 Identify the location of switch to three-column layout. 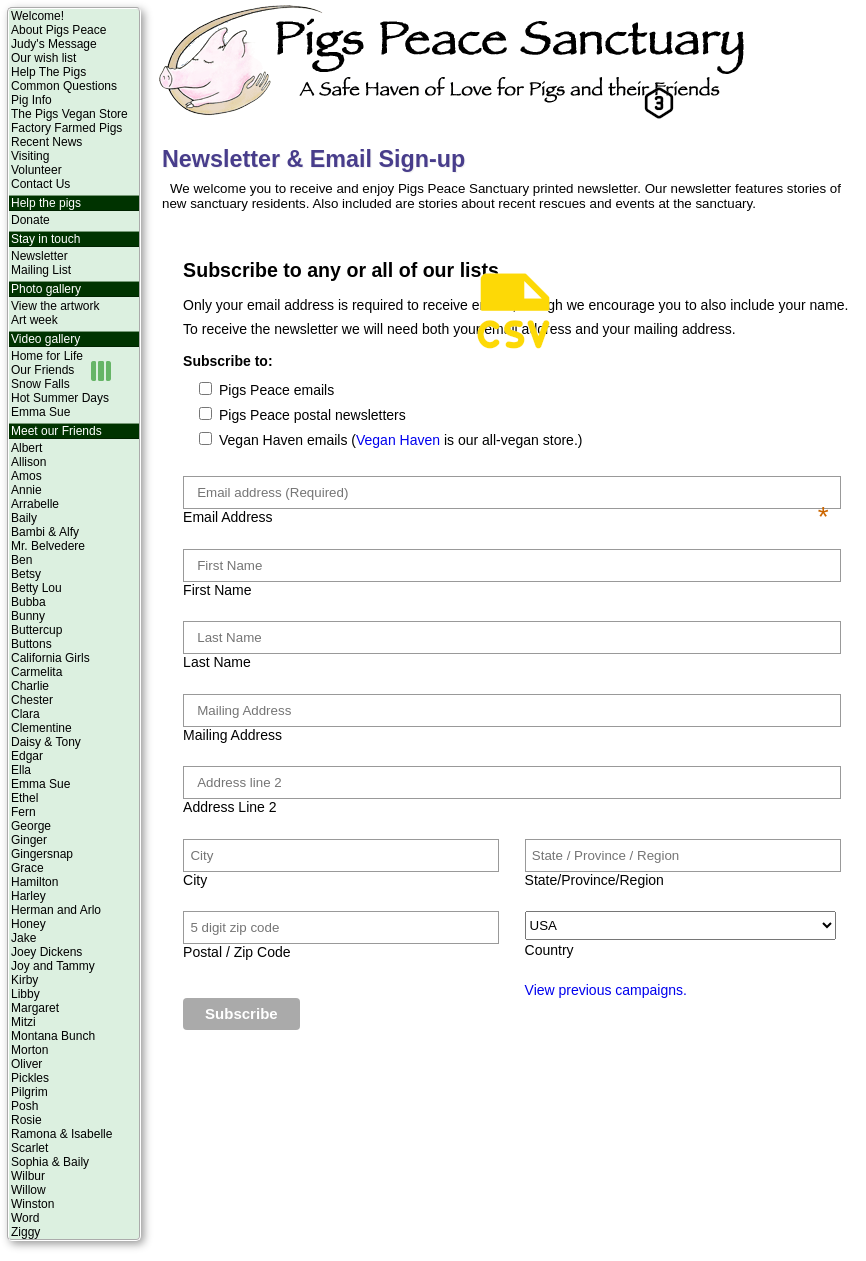
(101, 371).